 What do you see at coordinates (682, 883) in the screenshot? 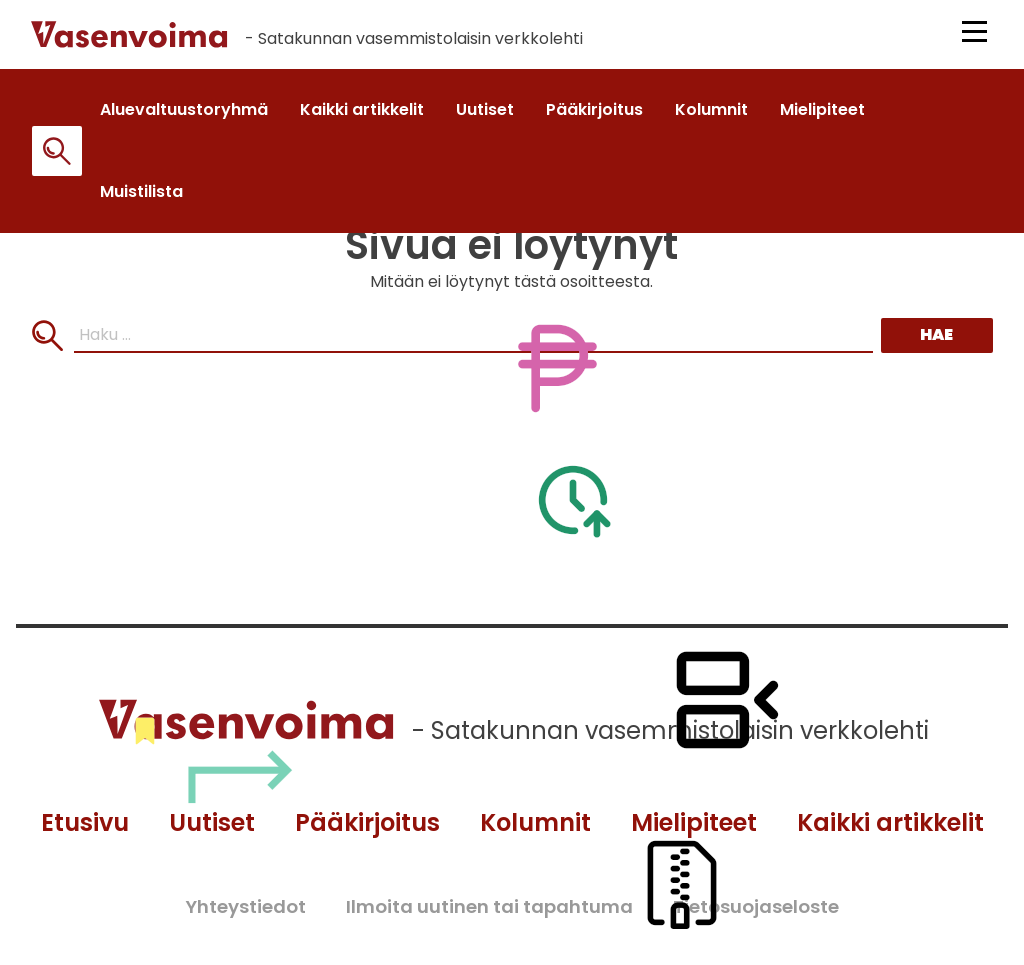
I see `view or open a compressed zip file` at bounding box center [682, 883].